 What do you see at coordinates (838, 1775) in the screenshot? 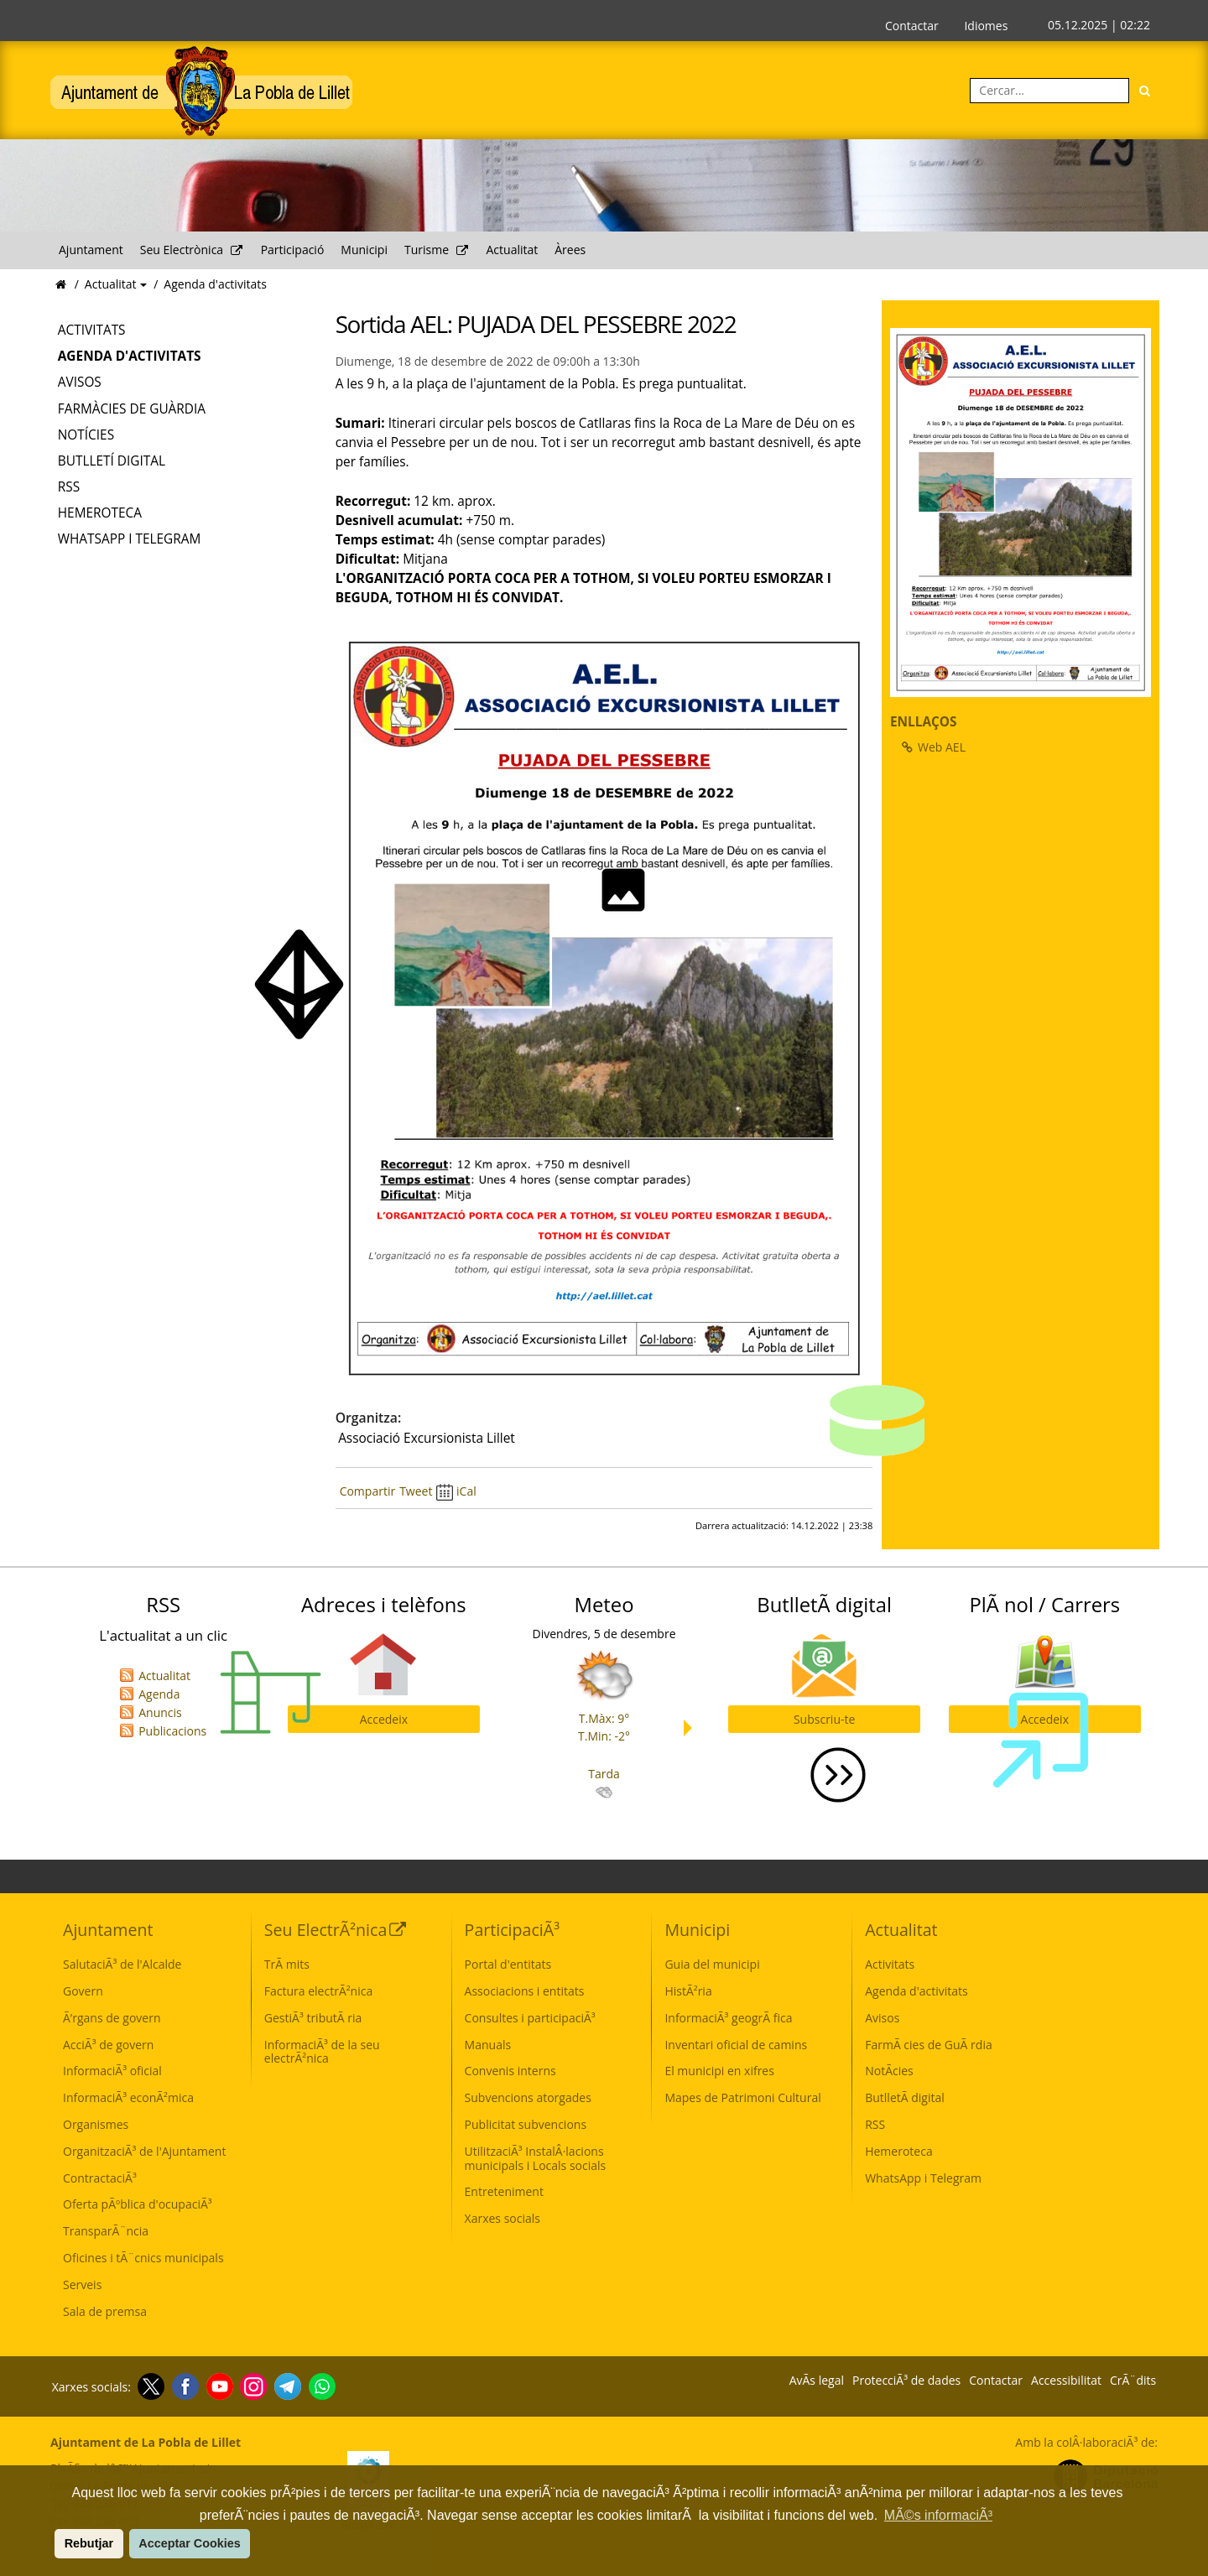
I see `skip forward or advance to next item` at bounding box center [838, 1775].